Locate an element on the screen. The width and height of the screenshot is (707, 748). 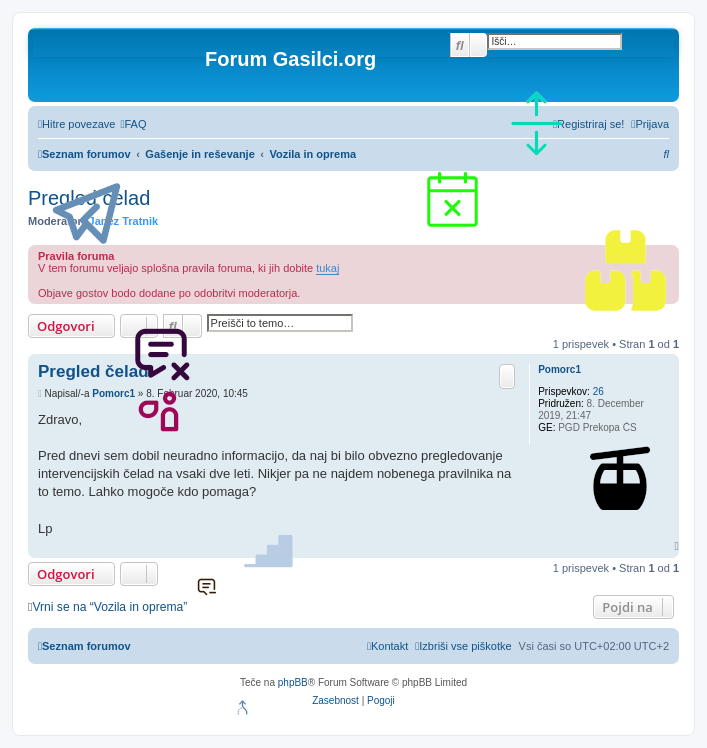
visit spacehey social network profile is located at coordinates (158, 411).